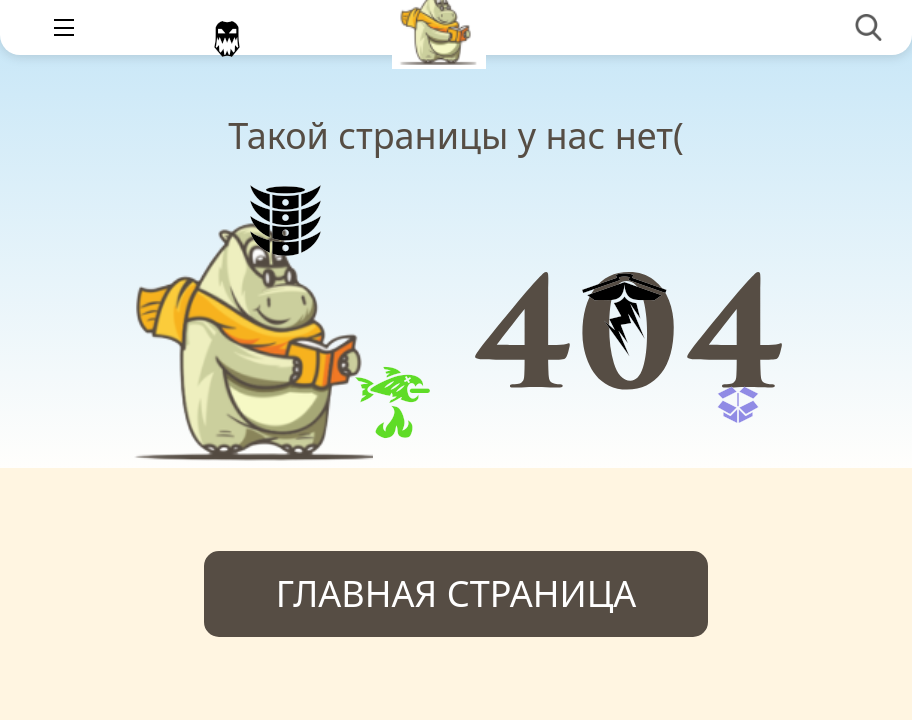 This screenshot has height=720, width=912. What do you see at coordinates (392, 402) in the screenshot?
I see `cooked fish item in game inventory` at bounding box center [392, 402].